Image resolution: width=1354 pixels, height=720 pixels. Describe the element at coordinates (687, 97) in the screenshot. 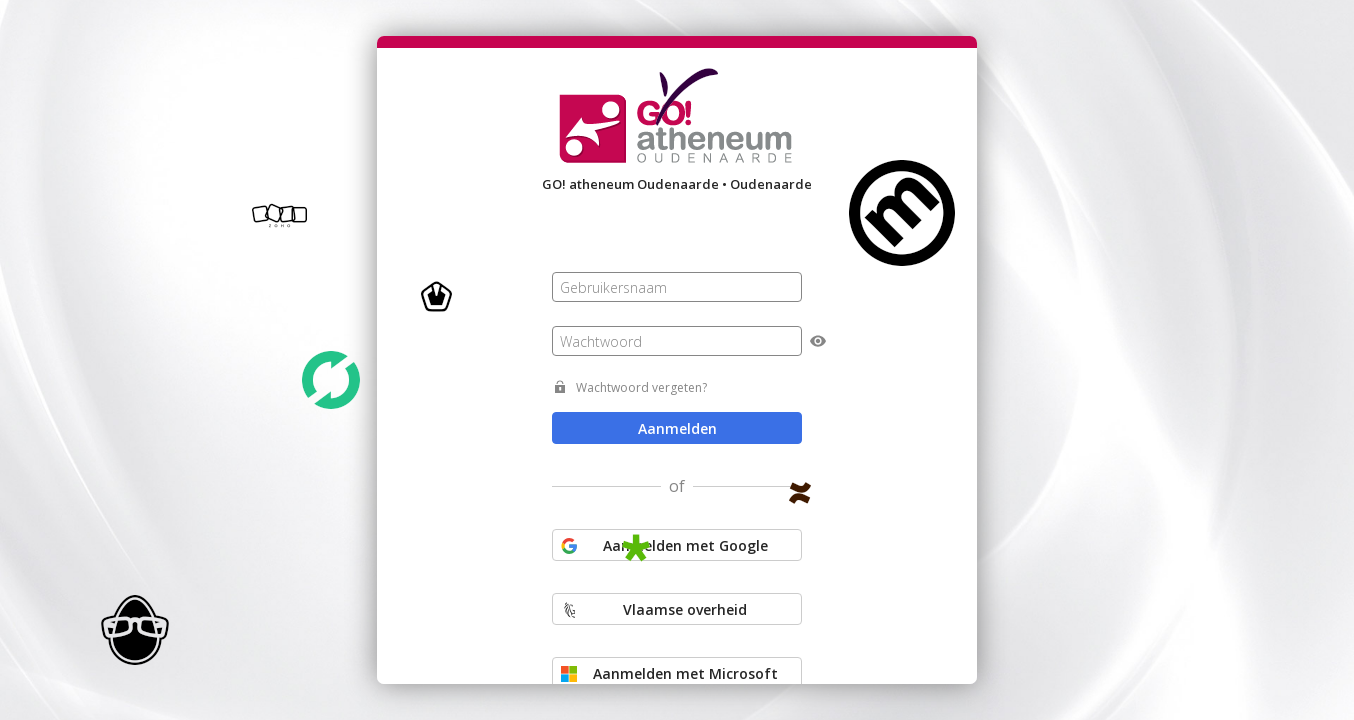

I see `payoneer payment service logo` at that location.